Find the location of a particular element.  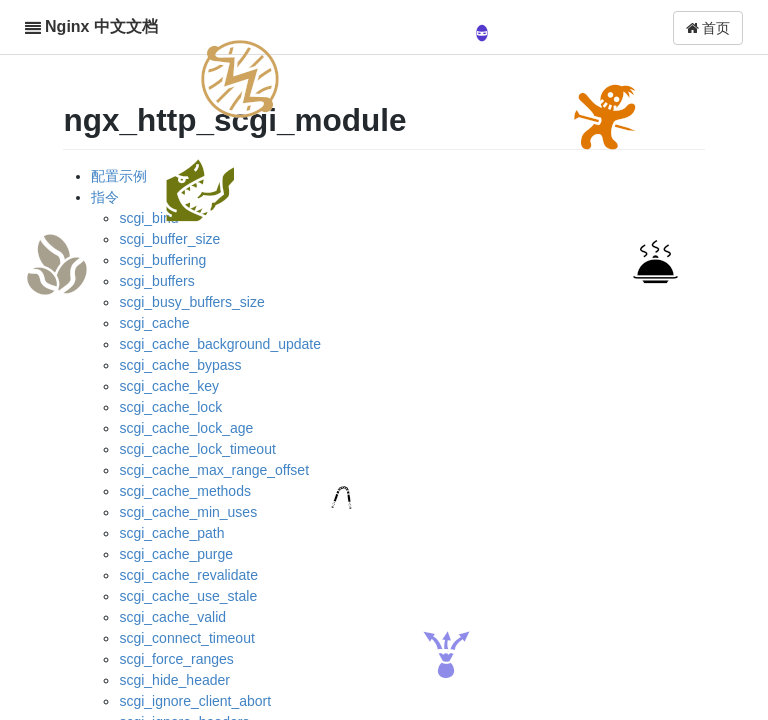

toggle stealth or incognito mode is located at coordinates (482, 33).